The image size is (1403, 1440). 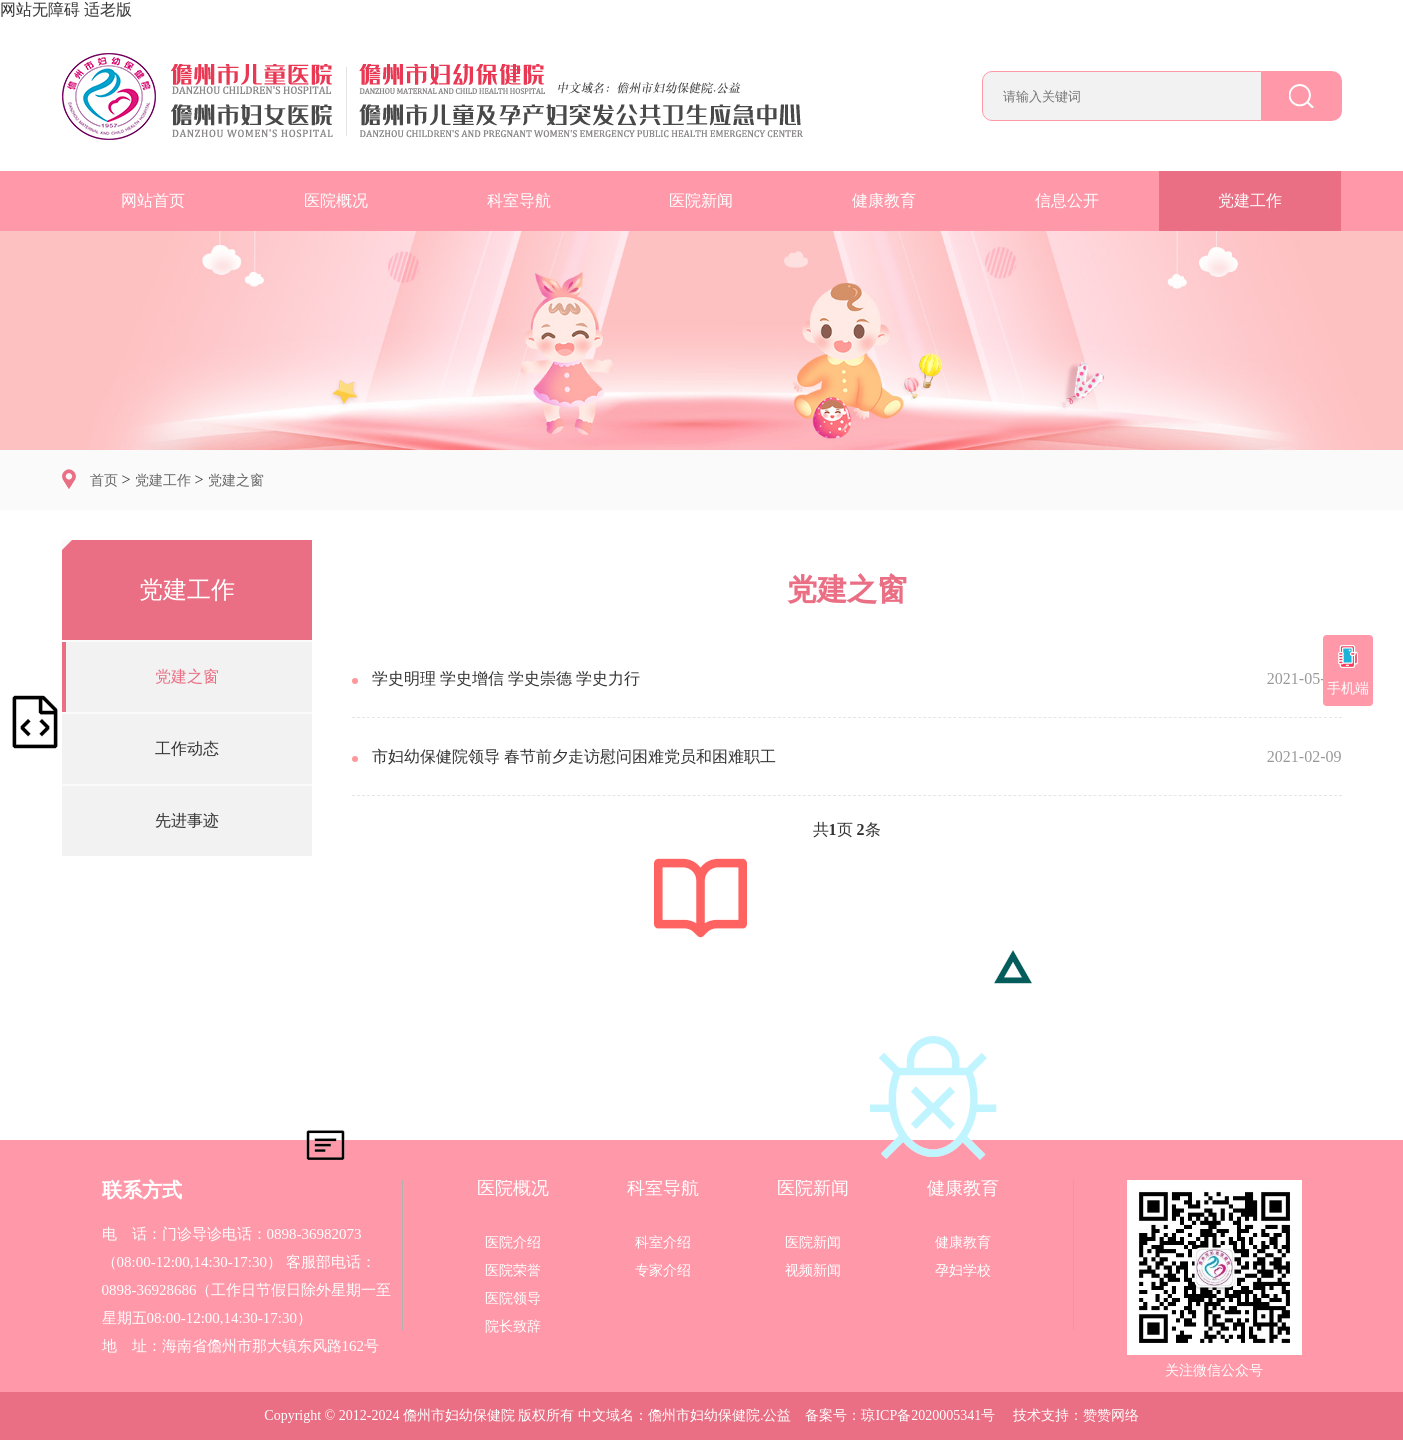 I want to click on open a code or source file, so click(x=35, y=722).